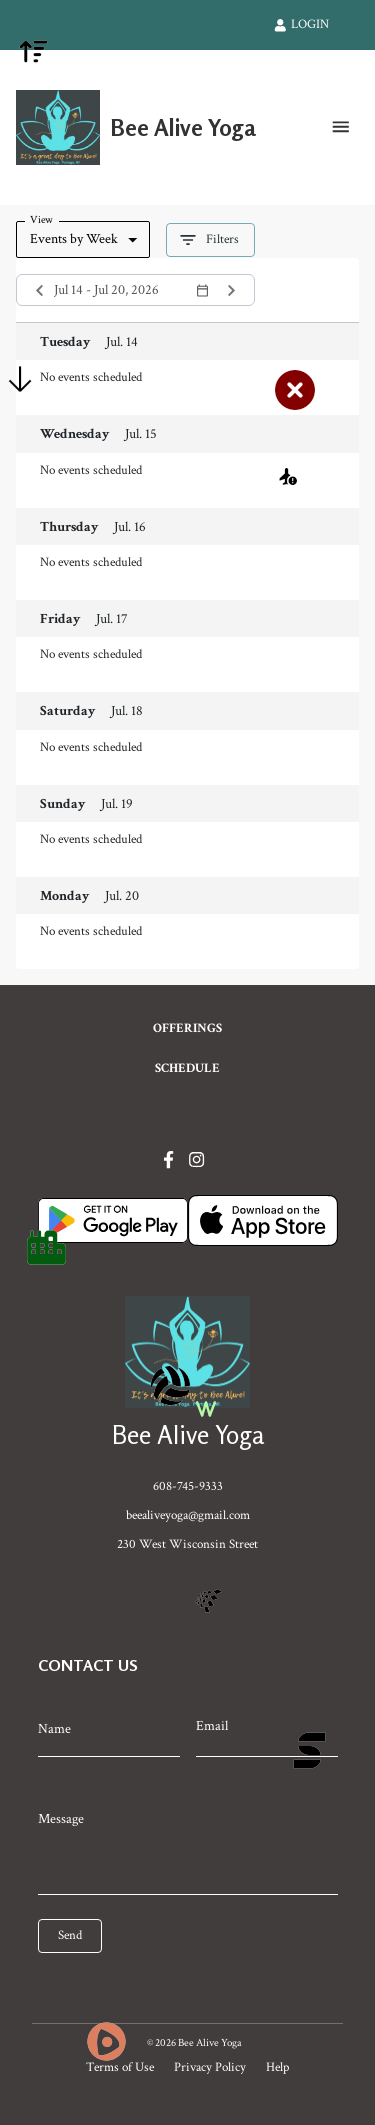 The image size is (375, 2125). I want to click on view city or urban location, so click(46, 1247).